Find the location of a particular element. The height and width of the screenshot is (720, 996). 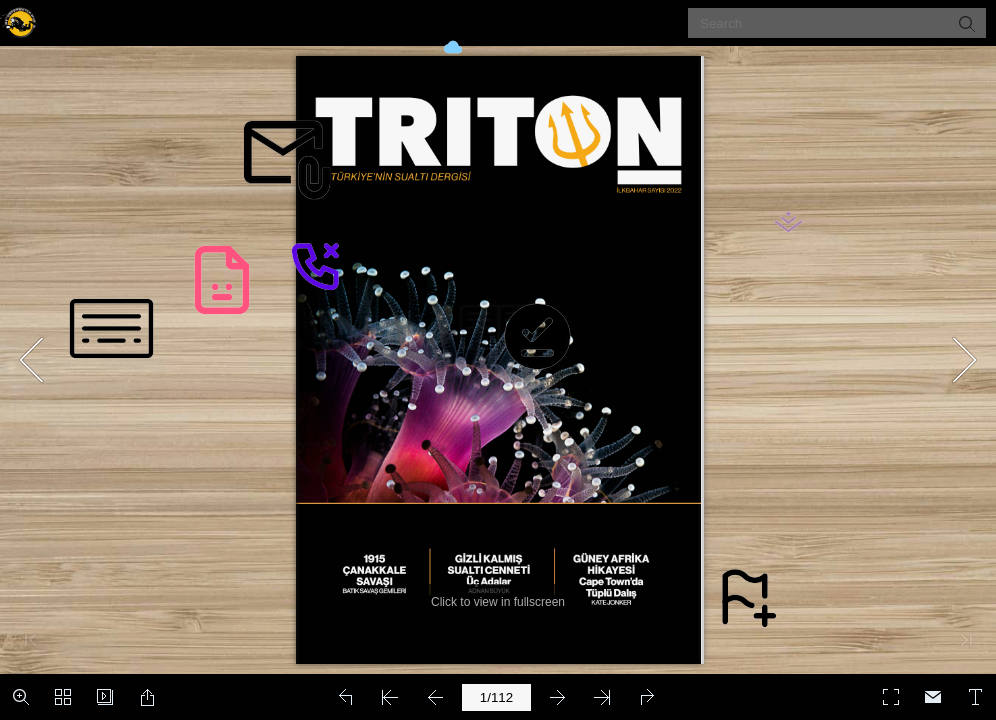

add a new flag or bookmark is located at coordinates (745, 596).